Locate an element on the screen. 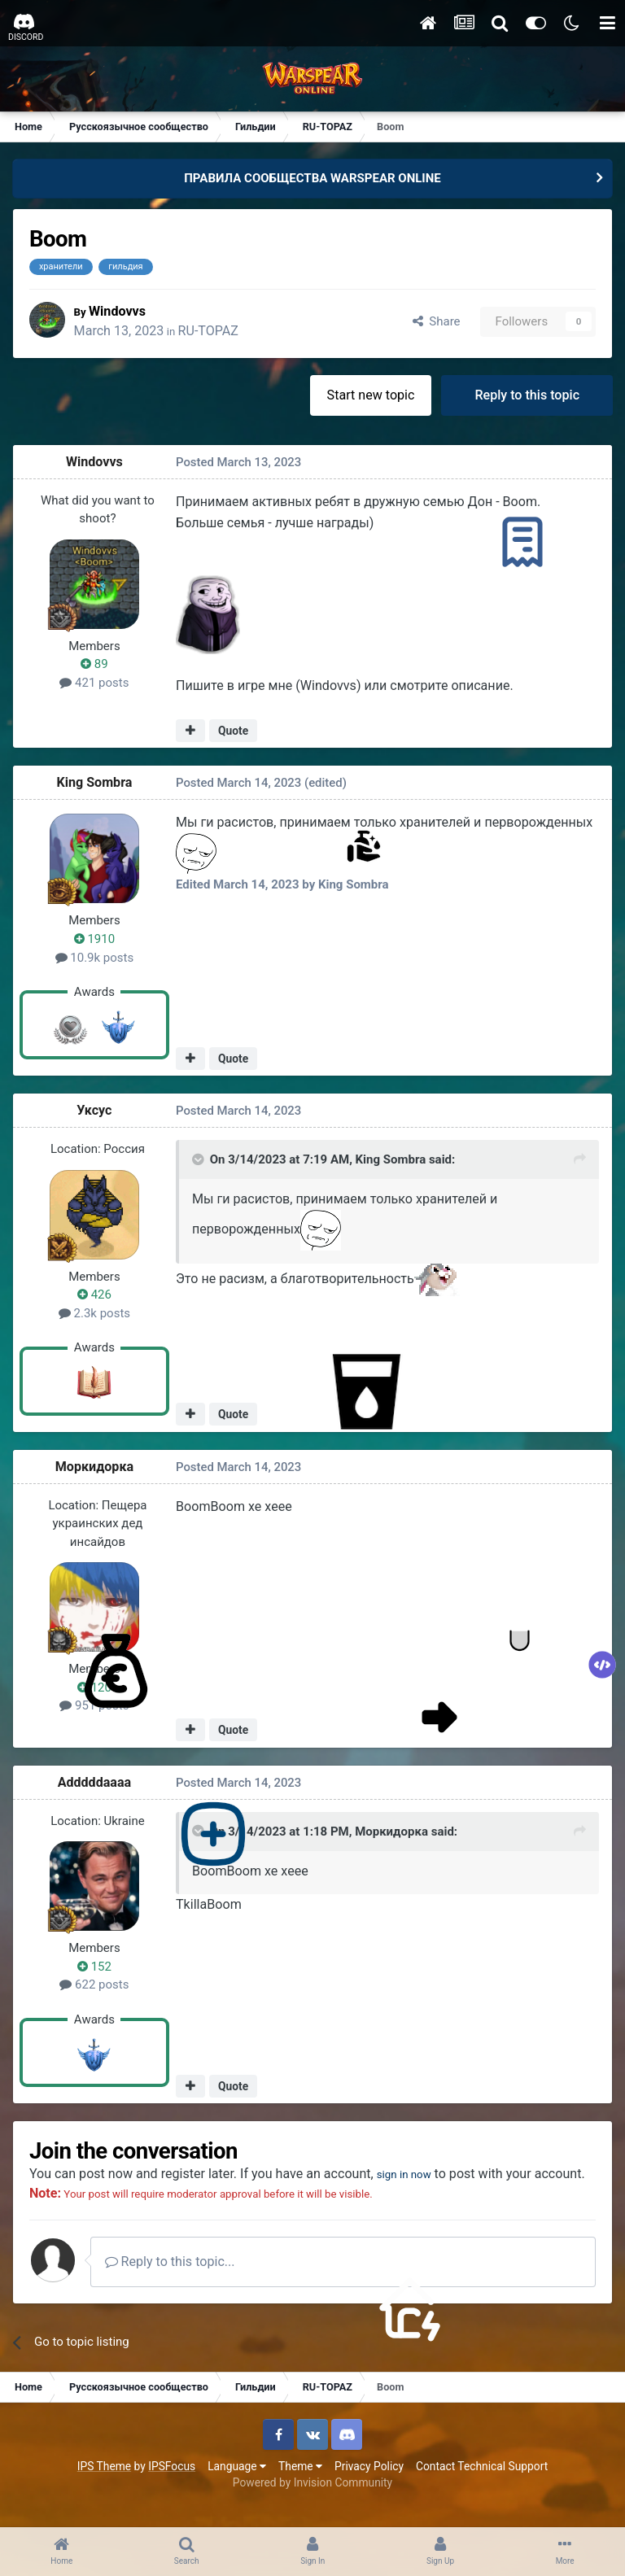 Image resolution: width=625 pixels, height=2576 pixels. add a new item is located at coordinates (213, 1834).